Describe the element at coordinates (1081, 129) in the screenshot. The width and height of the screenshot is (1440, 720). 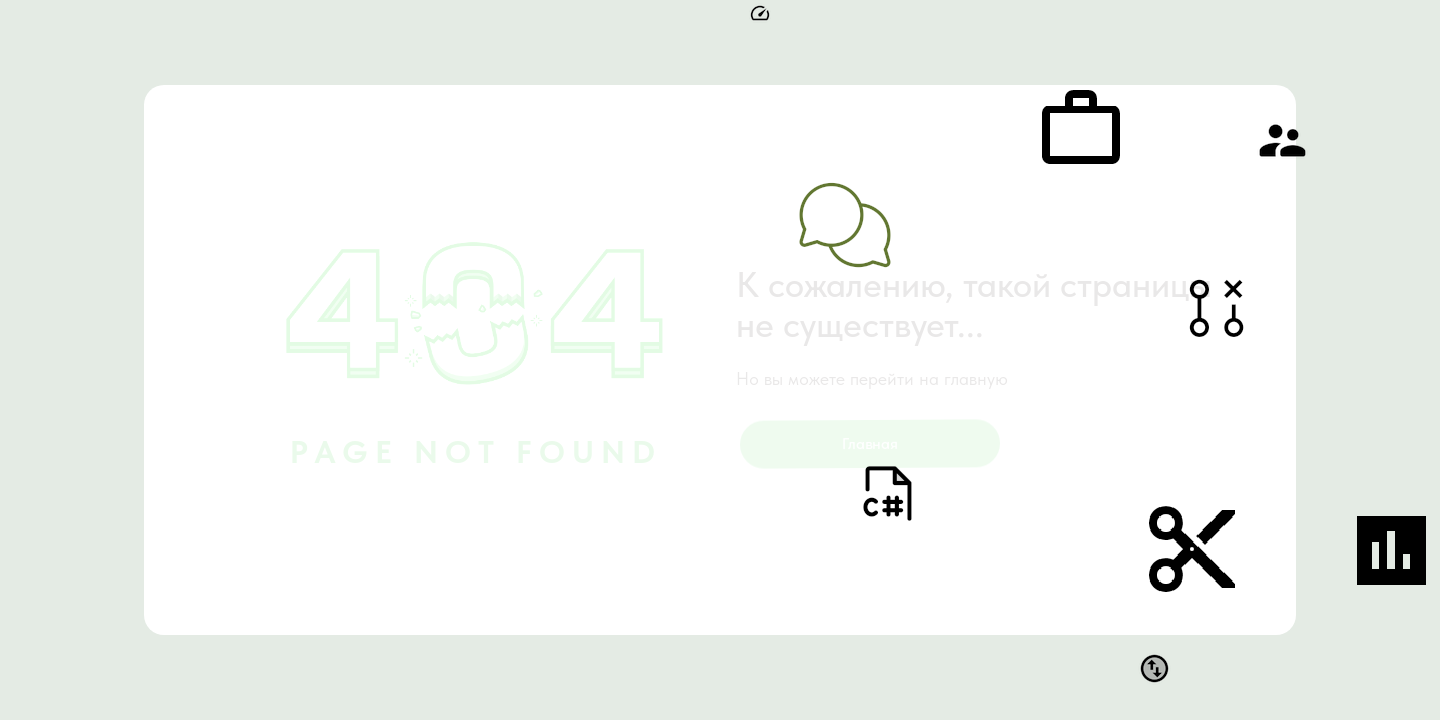
I see `access work or professional settings` at that location.